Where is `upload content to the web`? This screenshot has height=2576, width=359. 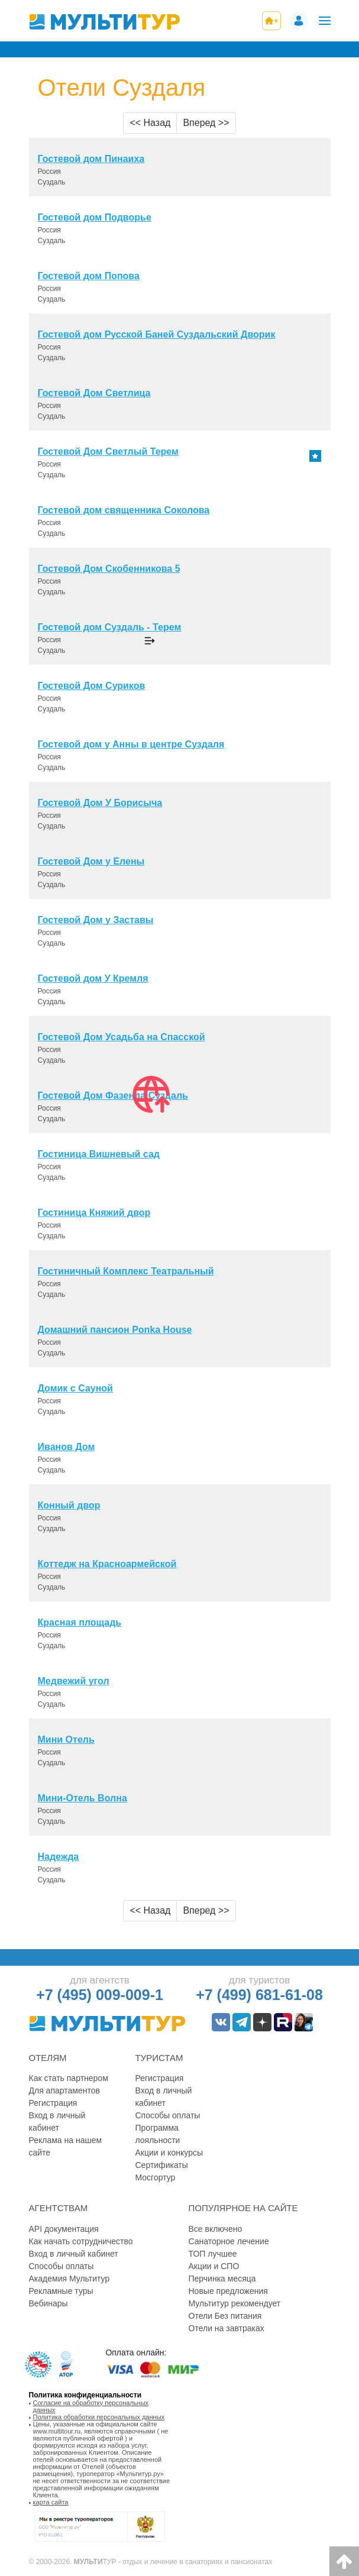
upload content to the web is located at coordinates (151, 1094).